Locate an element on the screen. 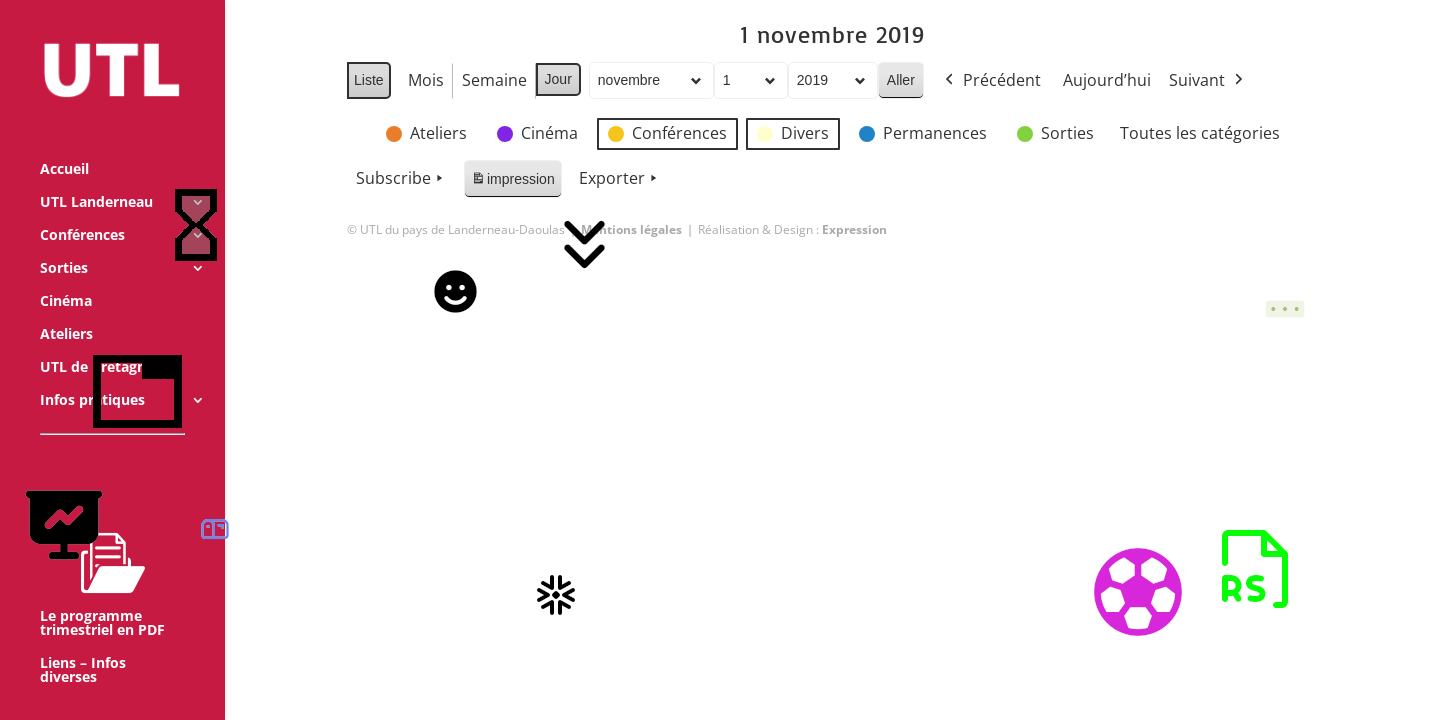  open more options menu is located at coordinates (1285, 309).